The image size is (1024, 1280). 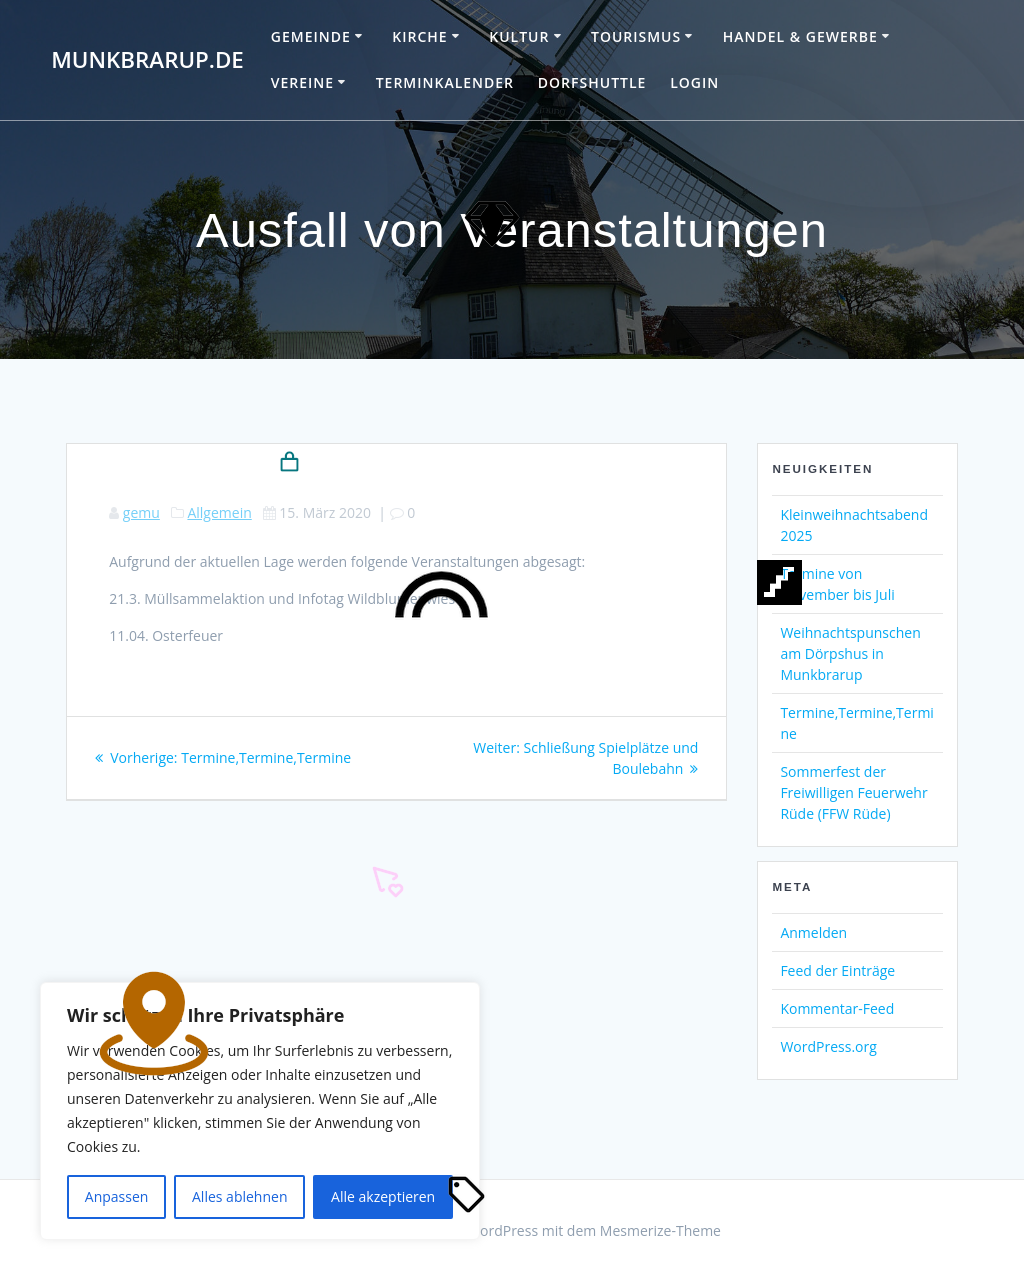 I want to click on add or view tags for an item, so click(x=466, y=1194).